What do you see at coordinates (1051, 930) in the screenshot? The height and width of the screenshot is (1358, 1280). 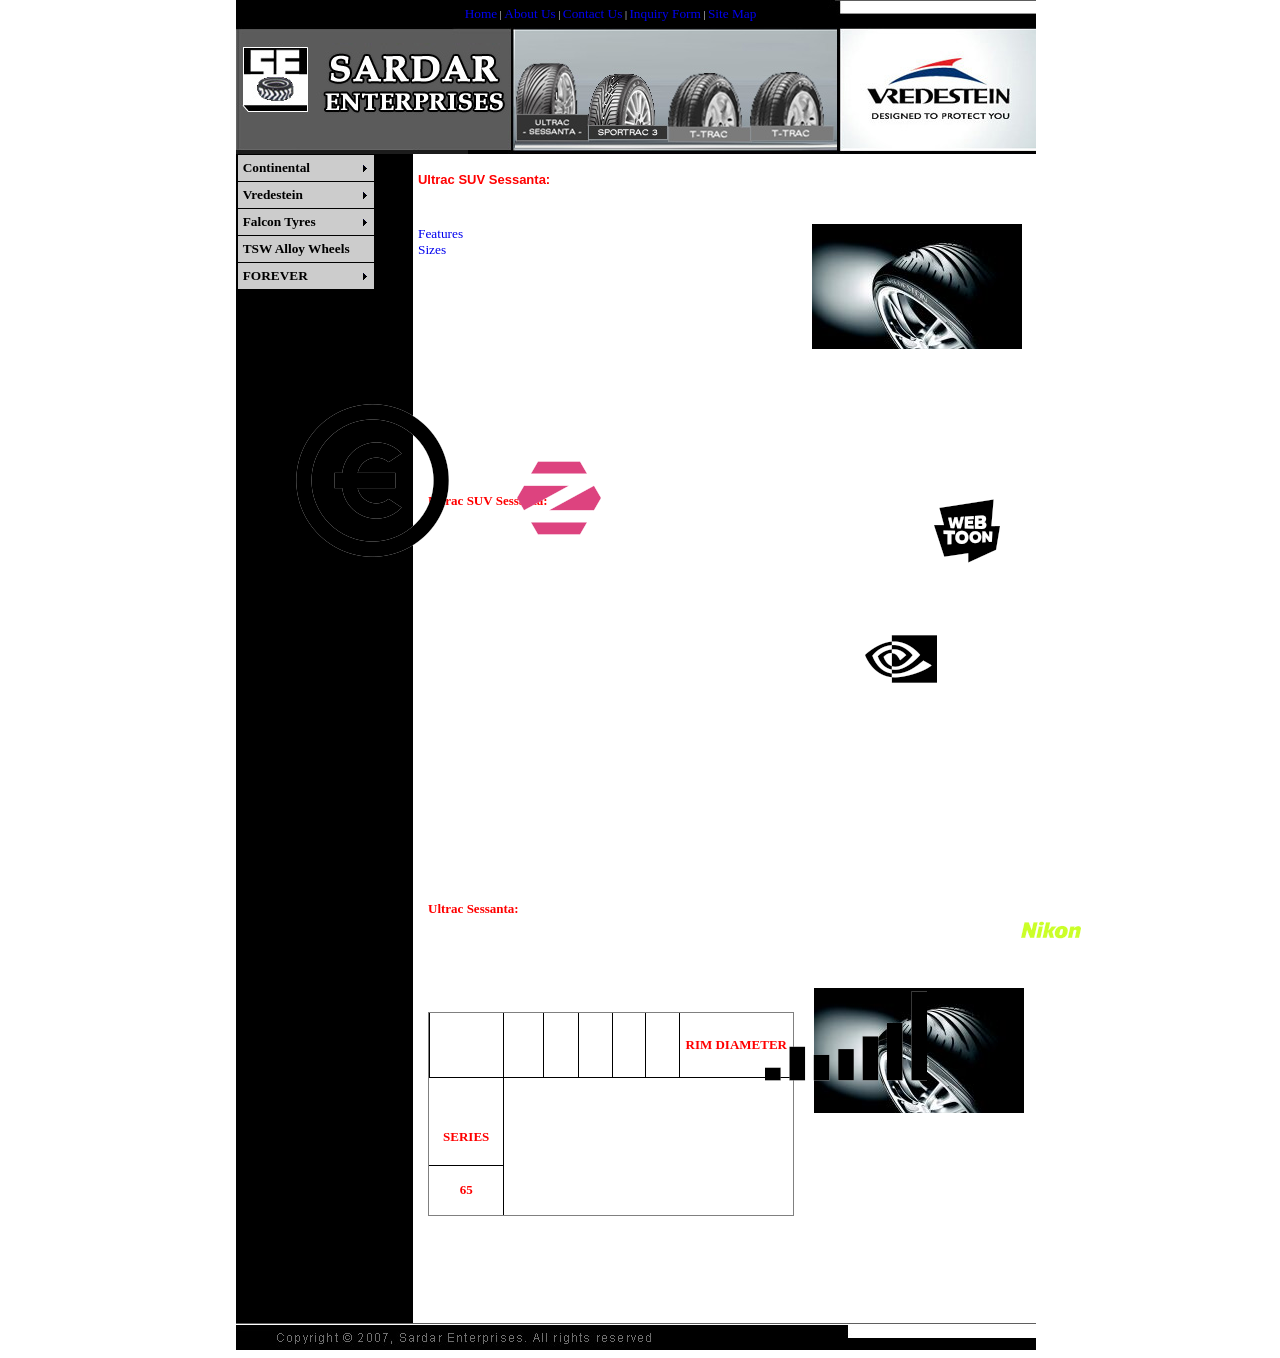 I see `Nikon brand logo` at bounding box center [1051, 930].